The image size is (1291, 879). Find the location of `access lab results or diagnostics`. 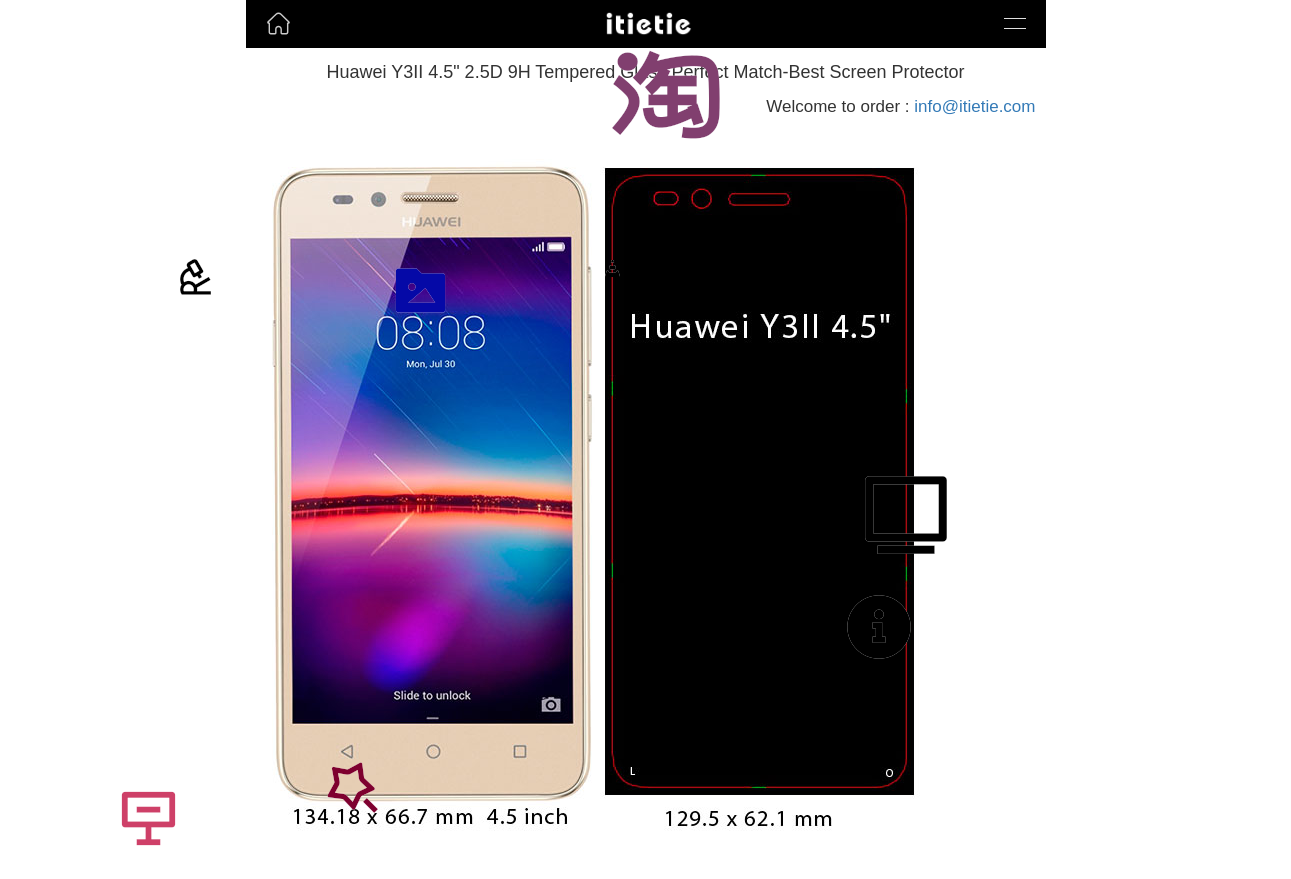

access lab results or diagnostics is located at coordinates (195, 277).